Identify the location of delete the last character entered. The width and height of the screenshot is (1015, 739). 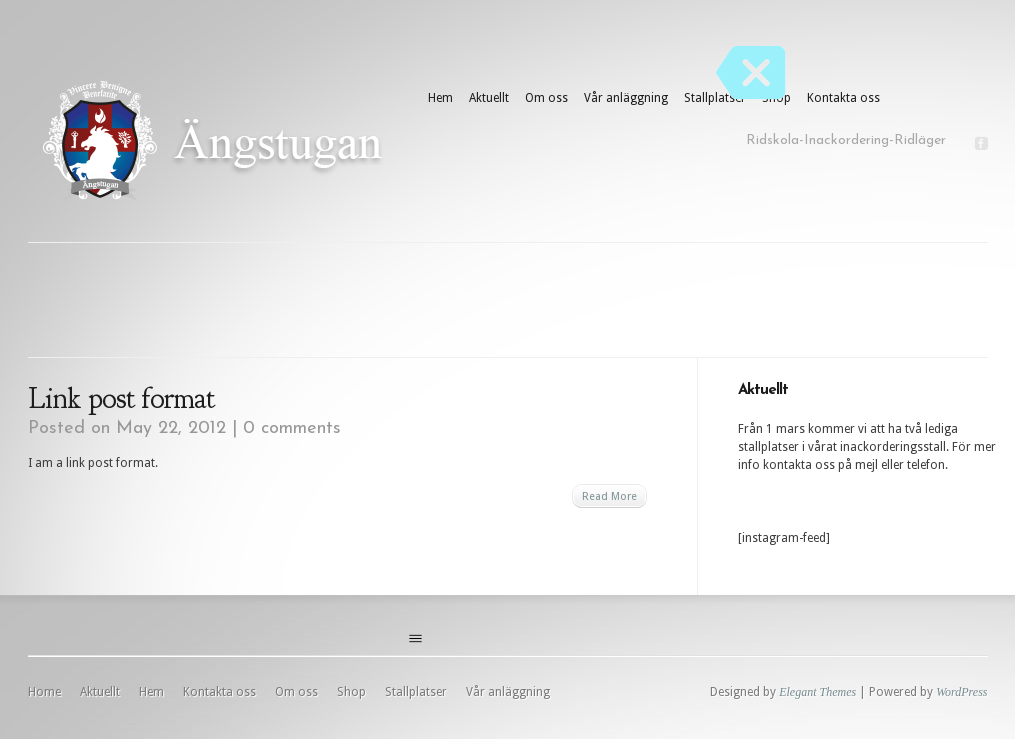
(753, 72).